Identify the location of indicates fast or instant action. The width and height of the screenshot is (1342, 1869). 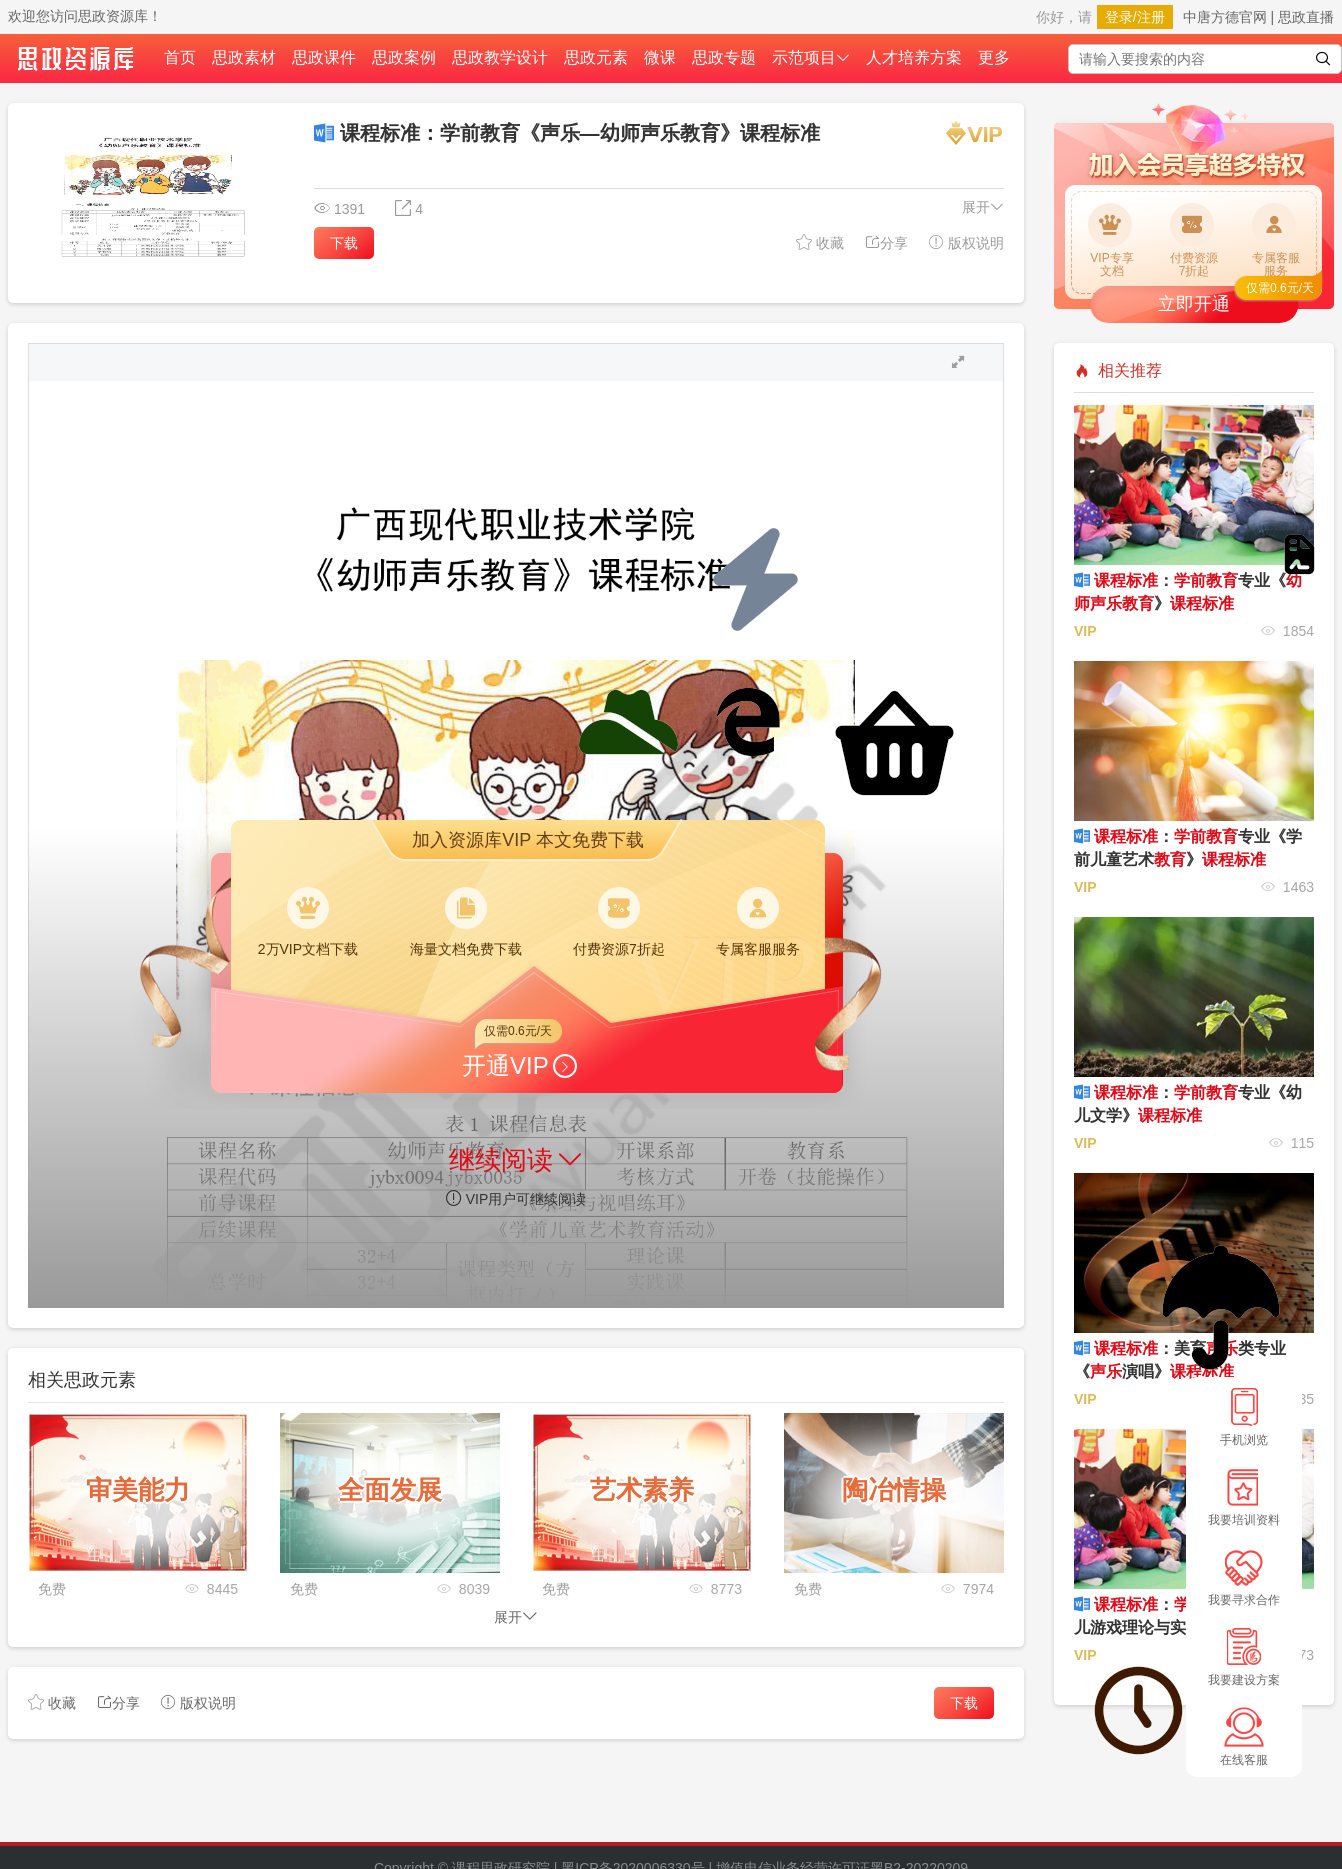
(755, 579).